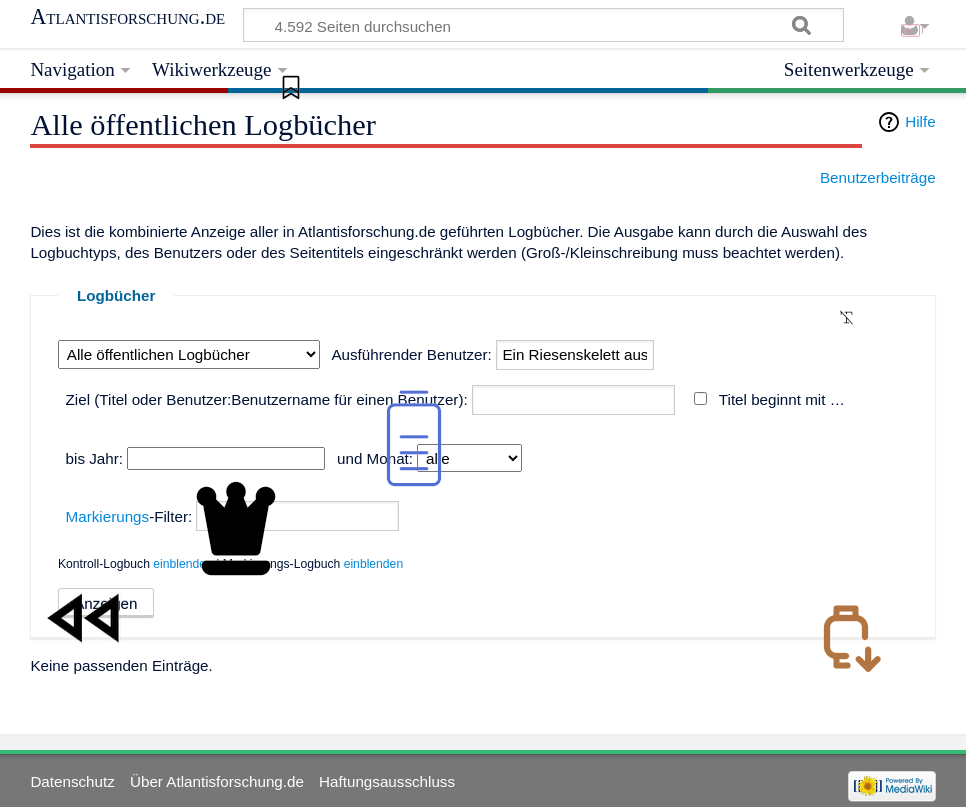 This screenshot has width=966, height=807. Describe the element at coordinates (911, 30) in the screenshot. I see `indicates medium battery level` at that location.